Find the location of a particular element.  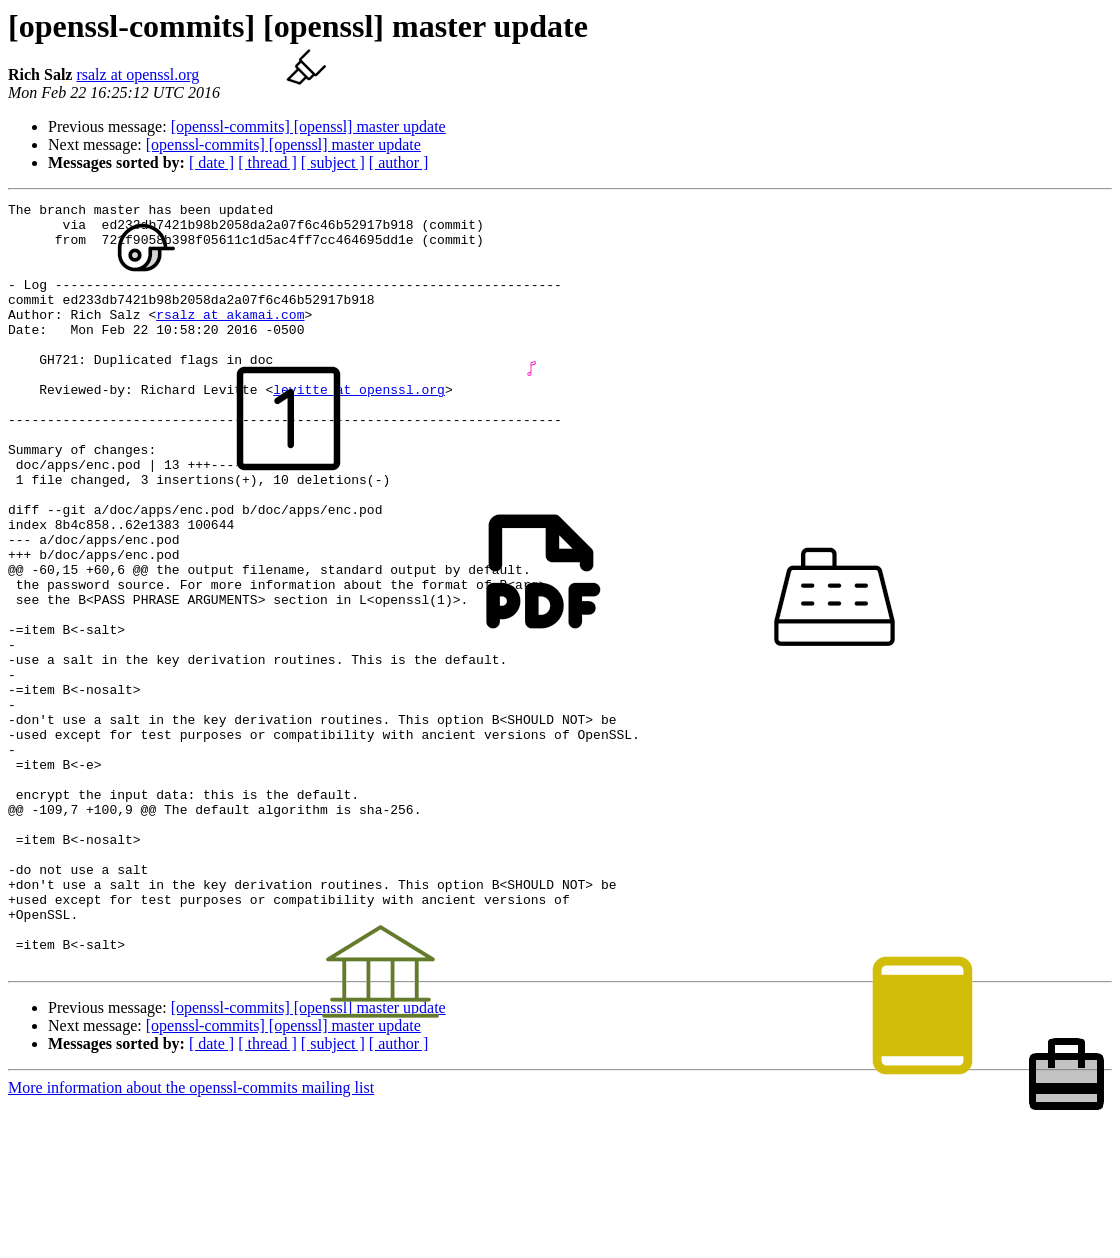

access travel documents or itinerary is located at coordinates (1066, 1075).